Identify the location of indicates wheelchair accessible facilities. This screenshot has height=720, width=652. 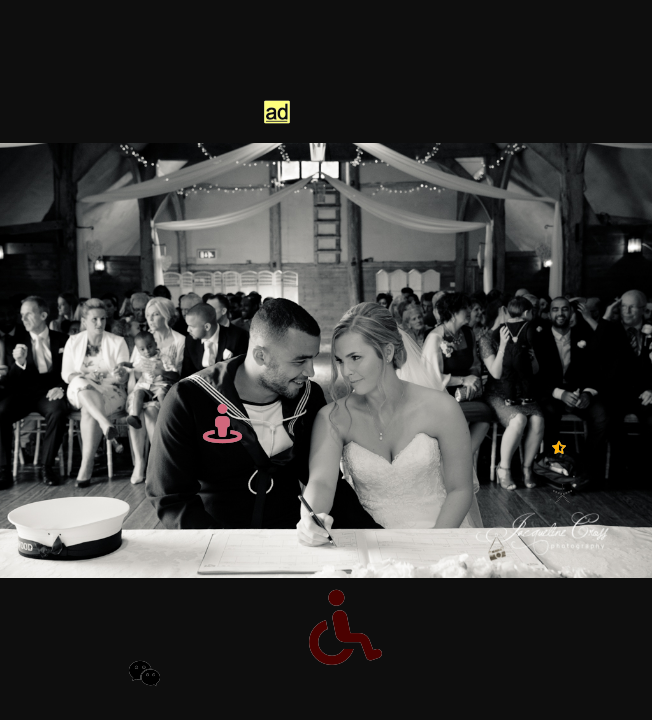
(345, 628).